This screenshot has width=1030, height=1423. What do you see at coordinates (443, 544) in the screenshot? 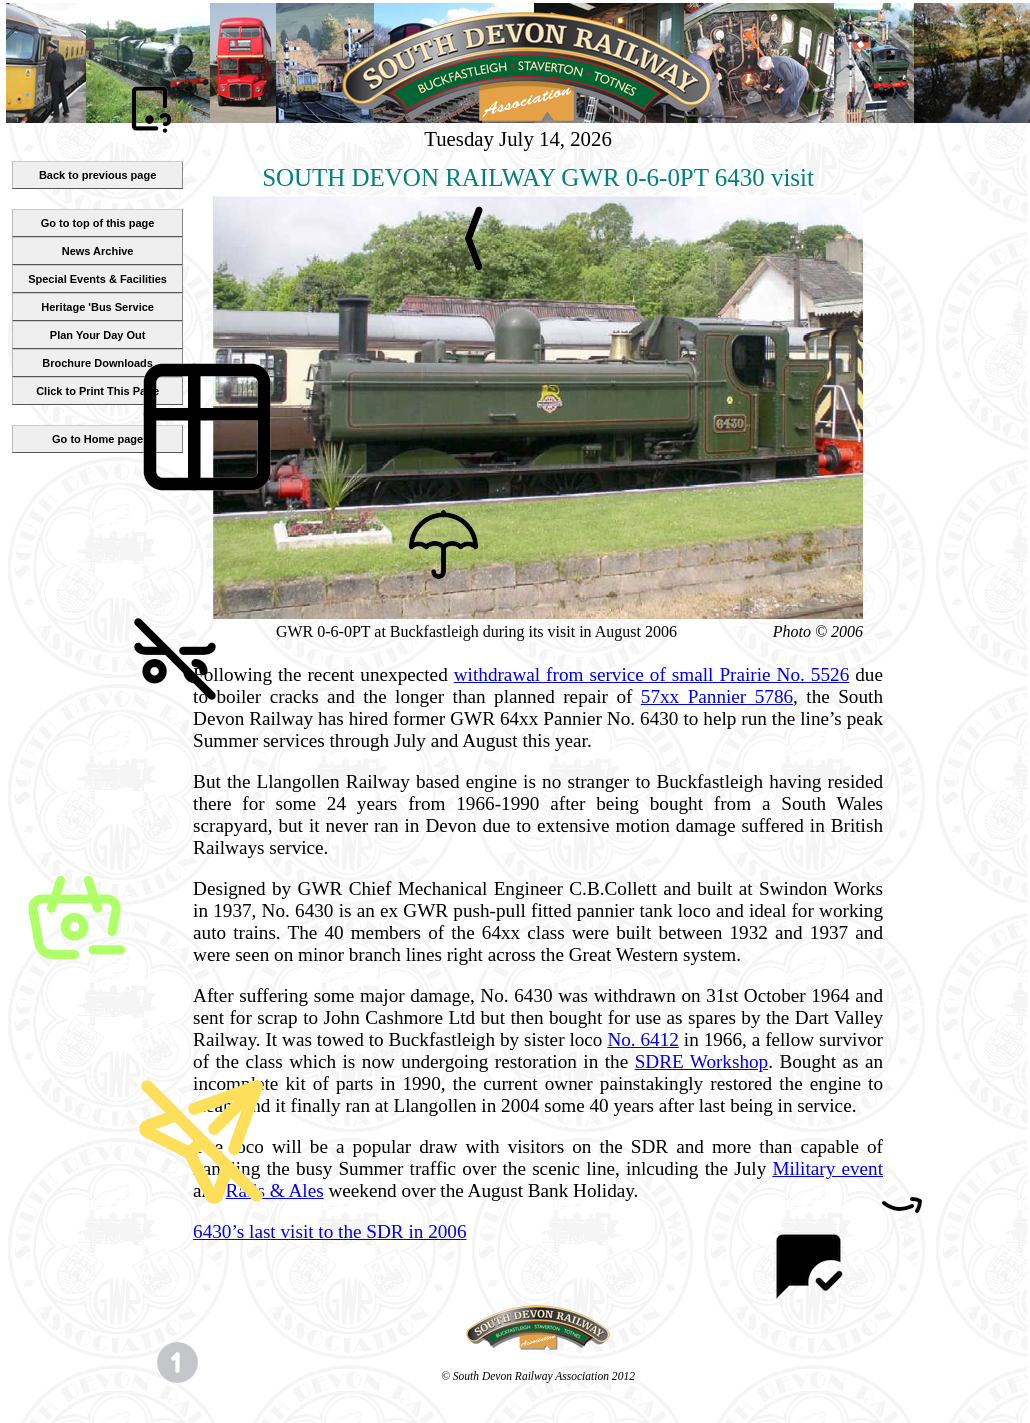
I see `view weather protection or rain forecast` at bounding box center [443, 544].